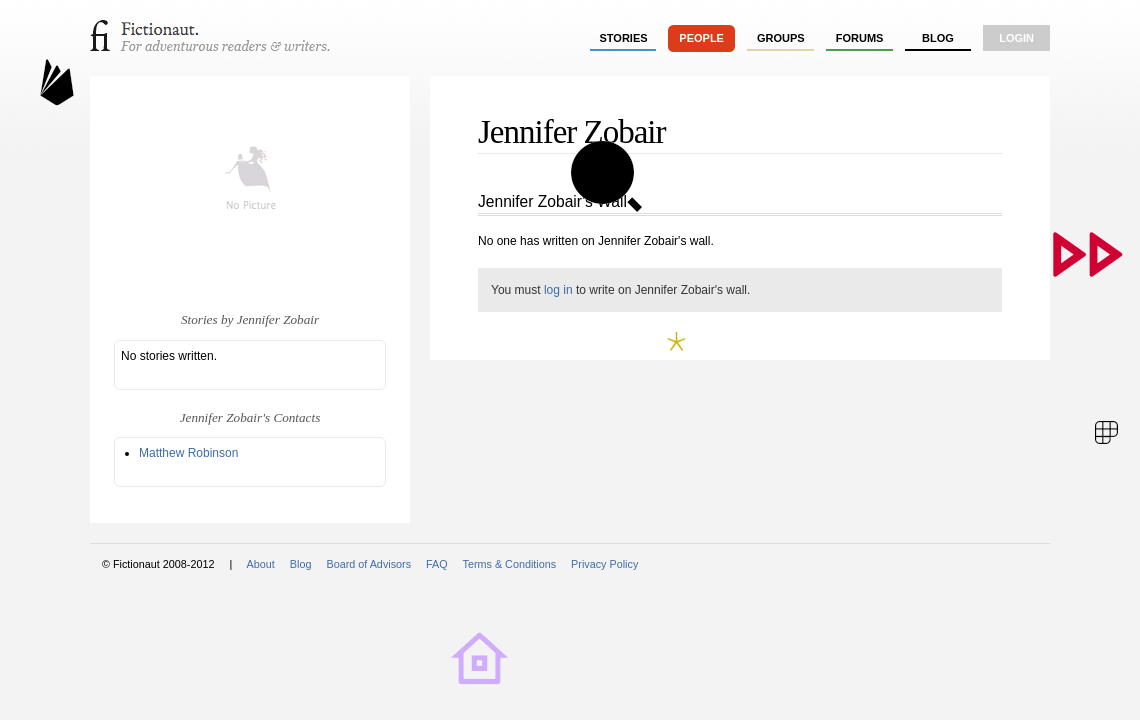 The image size is (1140, 720). Describe the element at coordinates (1106, 432) in the screenshot. I see `open Polywork profile` at that location.